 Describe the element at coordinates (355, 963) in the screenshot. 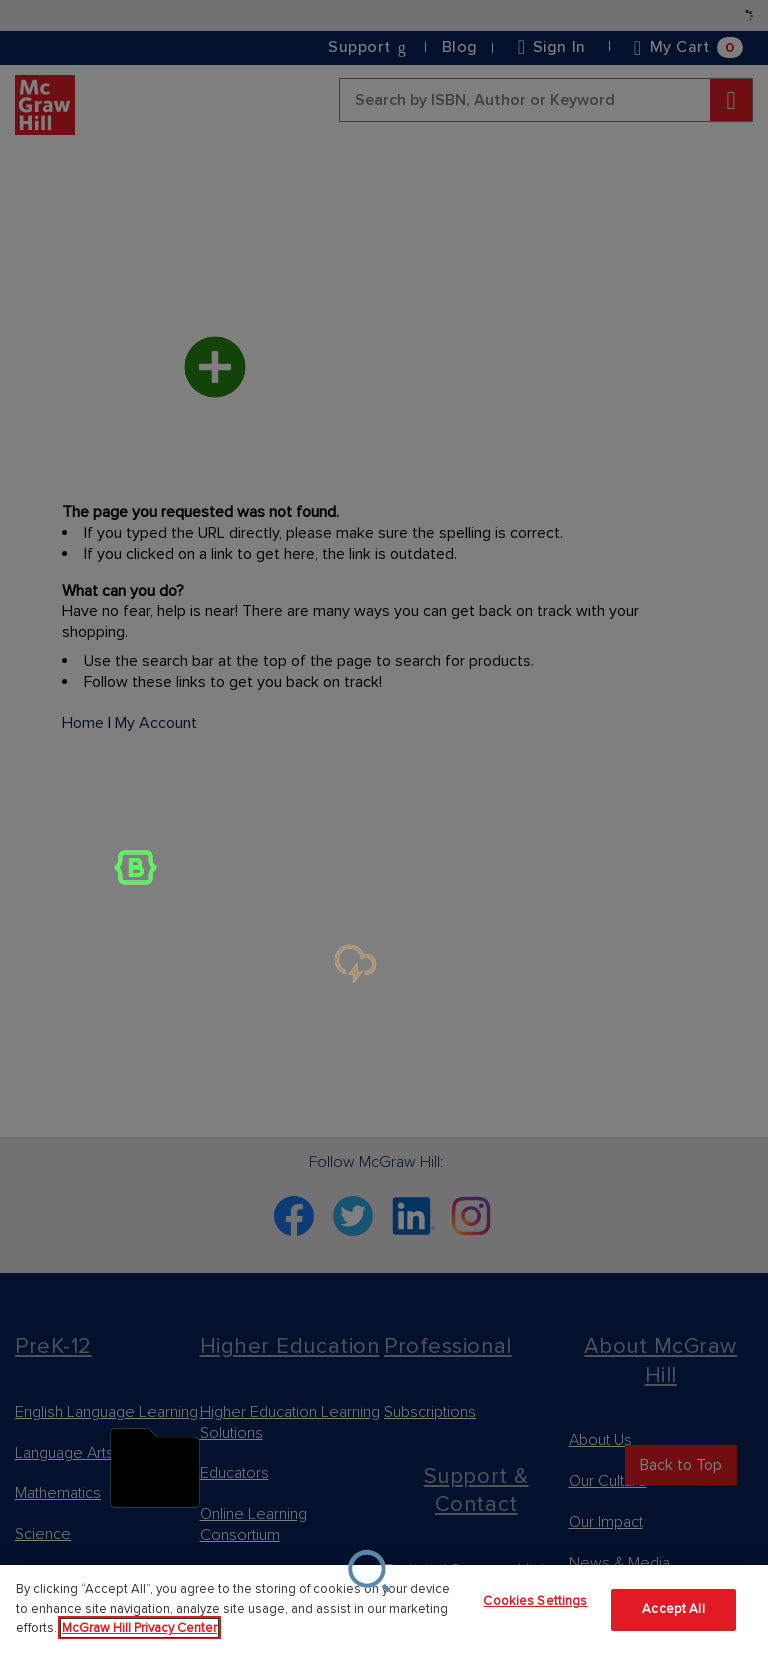

I see `indicates thunderstorm weather conditions` at that location.